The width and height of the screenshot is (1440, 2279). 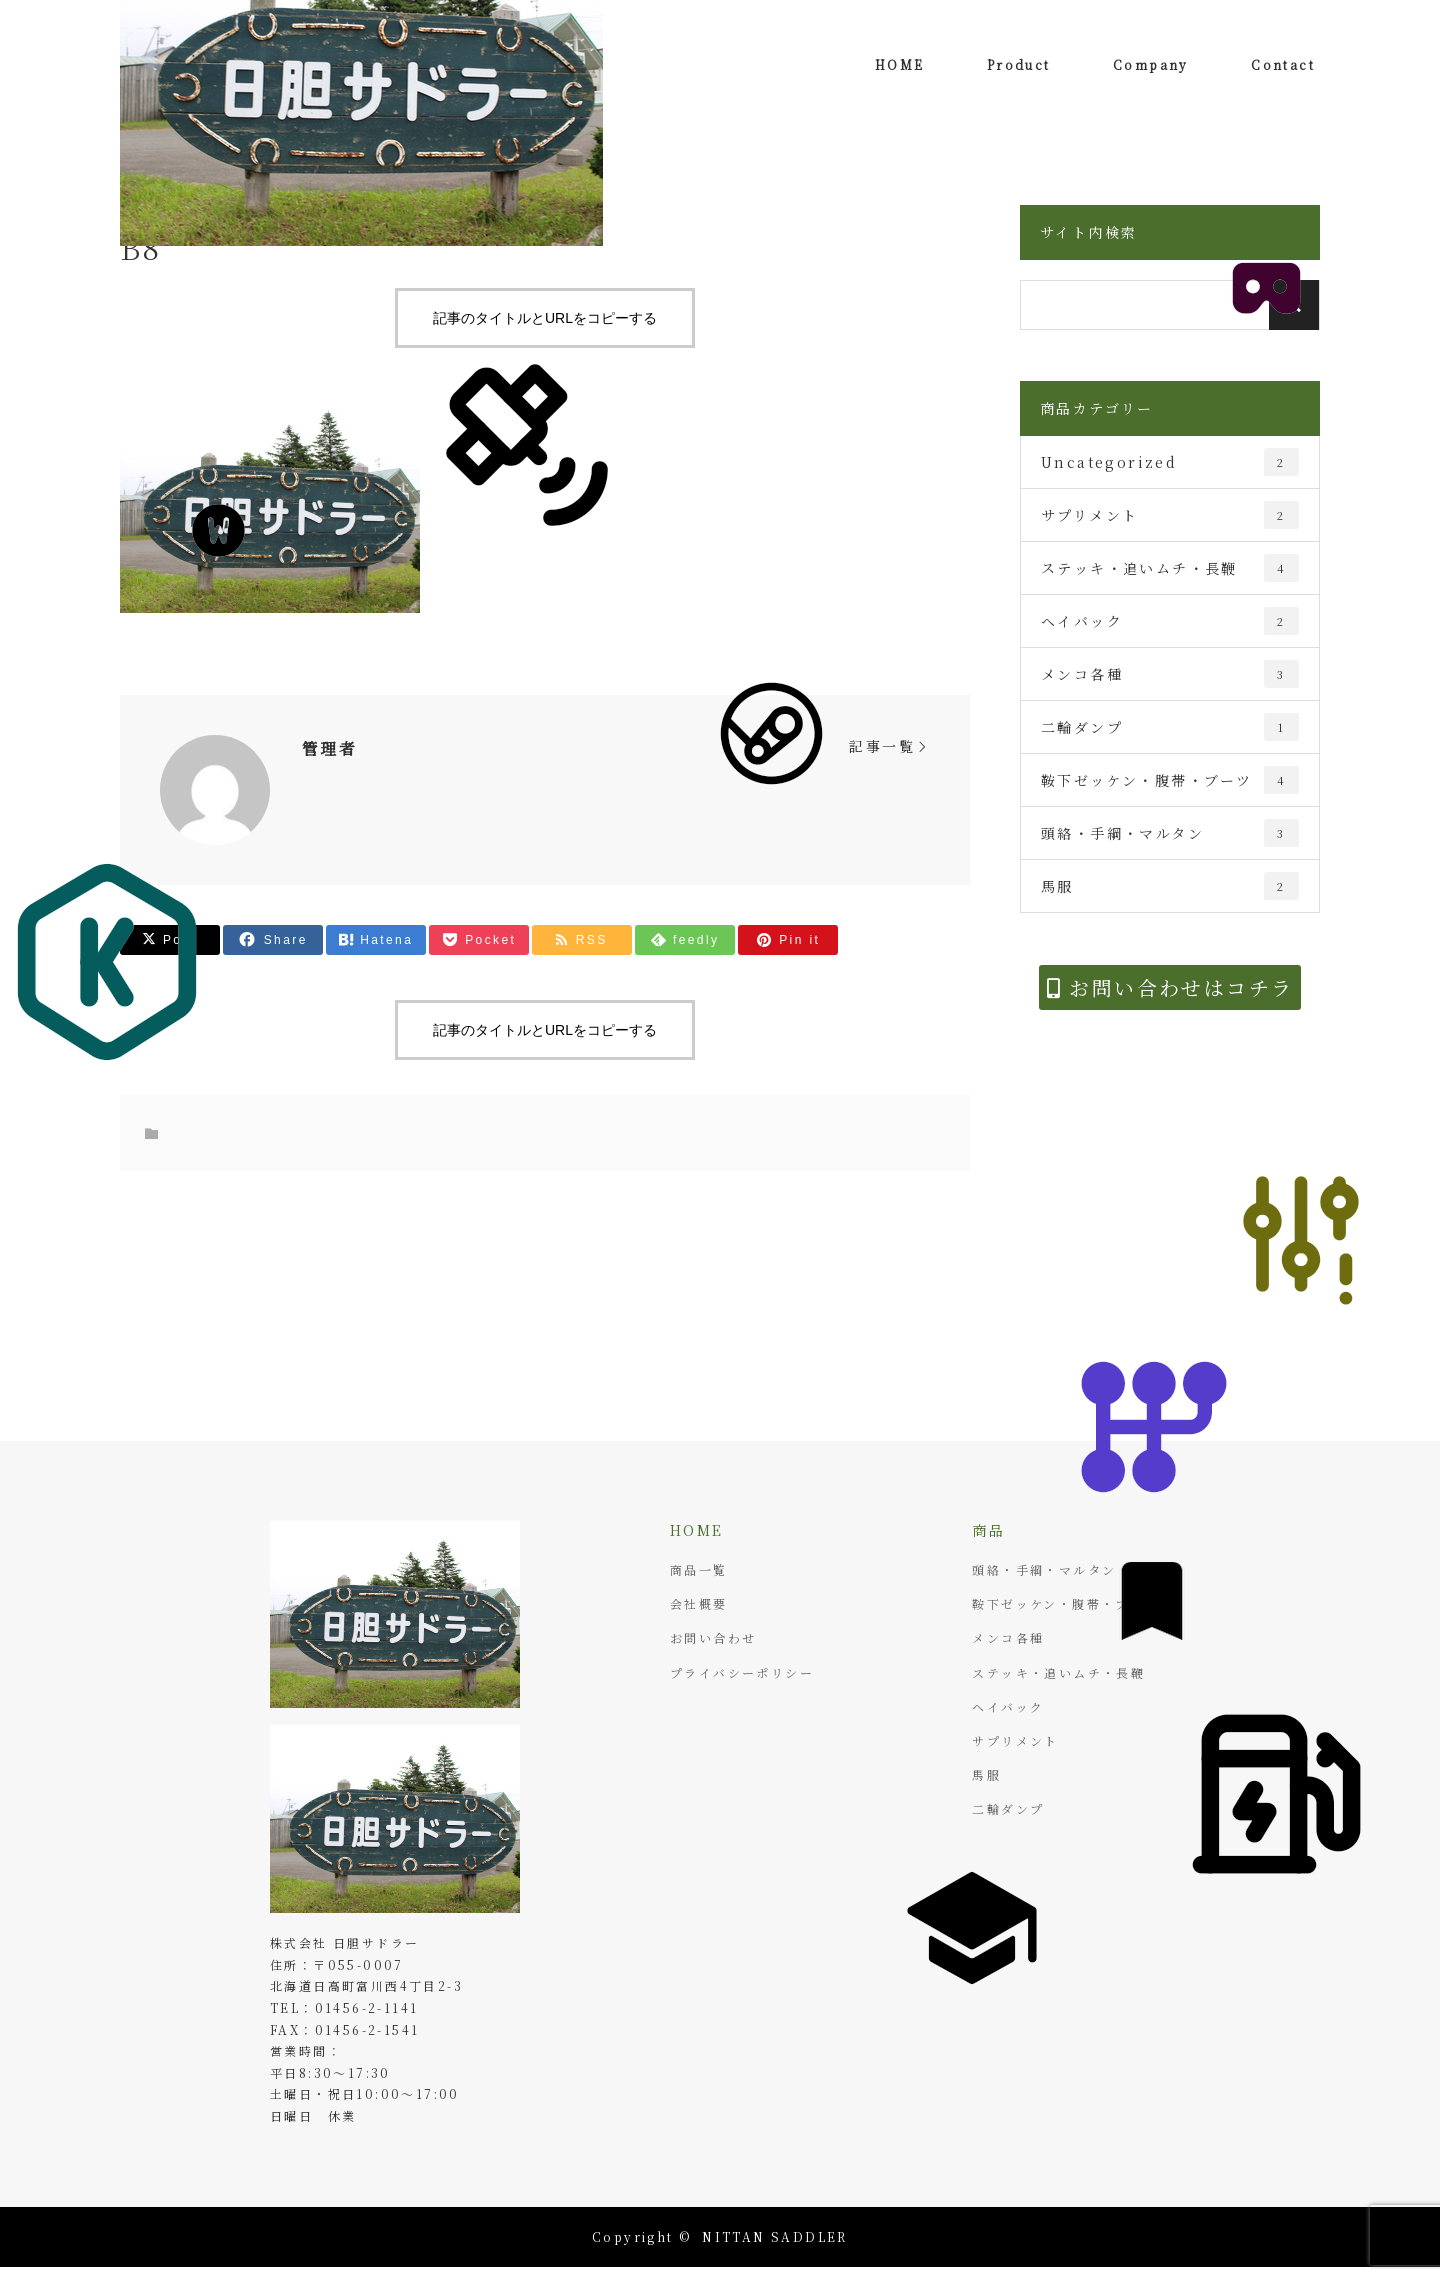 I want to click on access education or learning features, so click(x=972, y=1928).